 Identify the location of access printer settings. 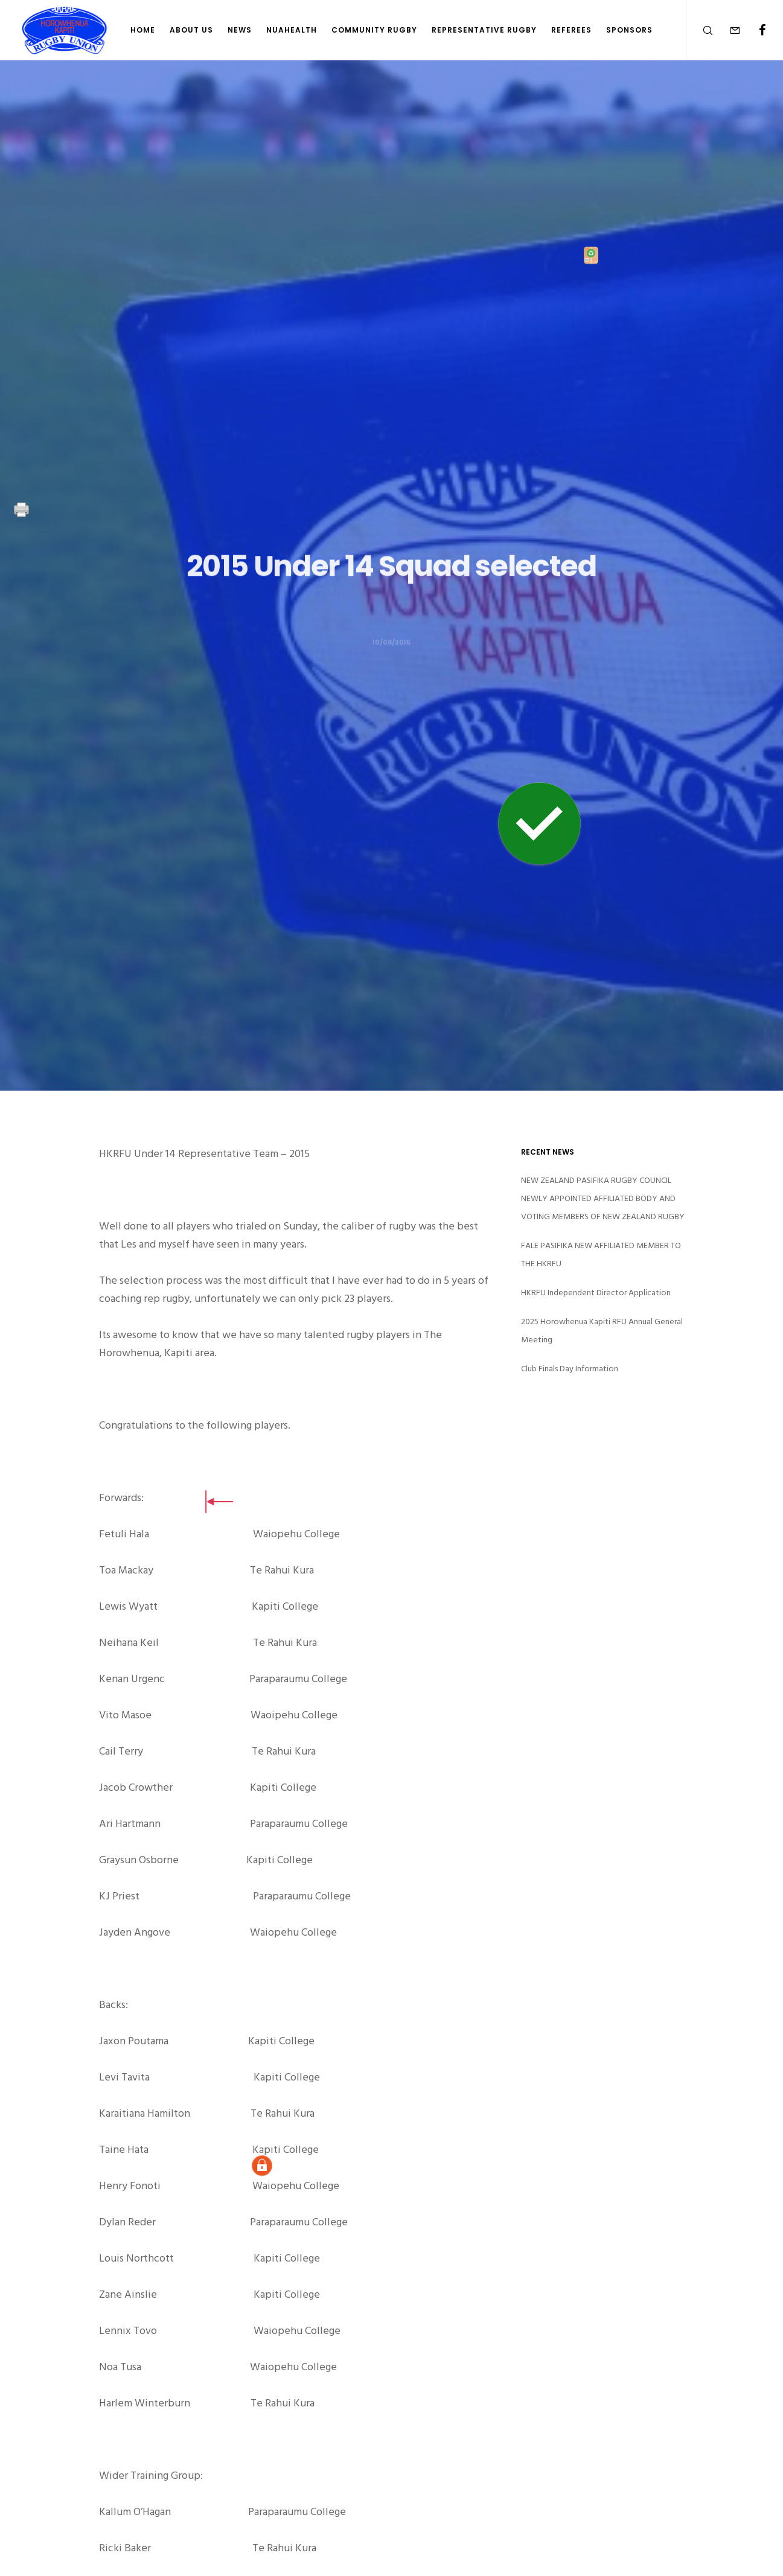
(21, 509).